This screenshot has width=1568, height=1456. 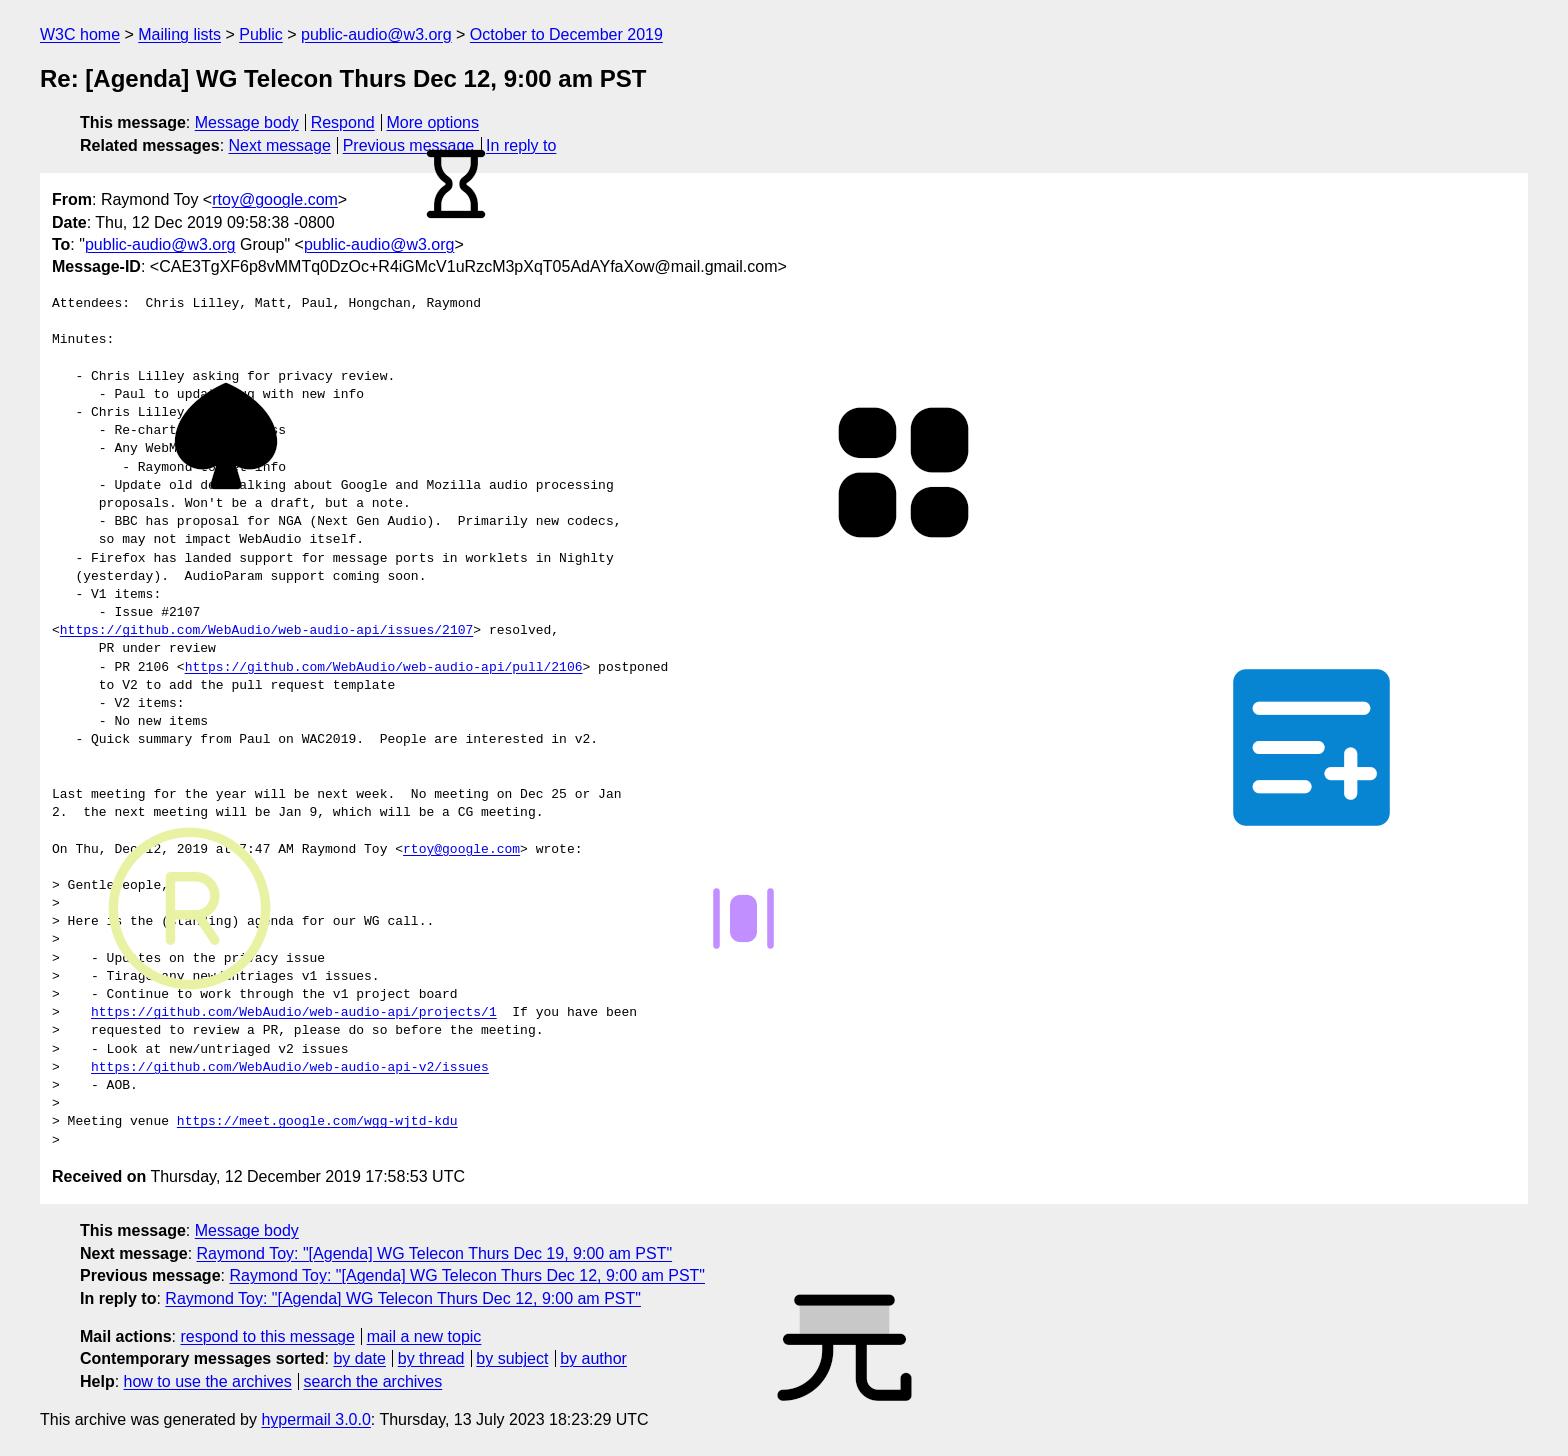 What do you see at coordinates (903, 472) in the screenshot?
I see `view grid layout` at bounding box center [903, 472].